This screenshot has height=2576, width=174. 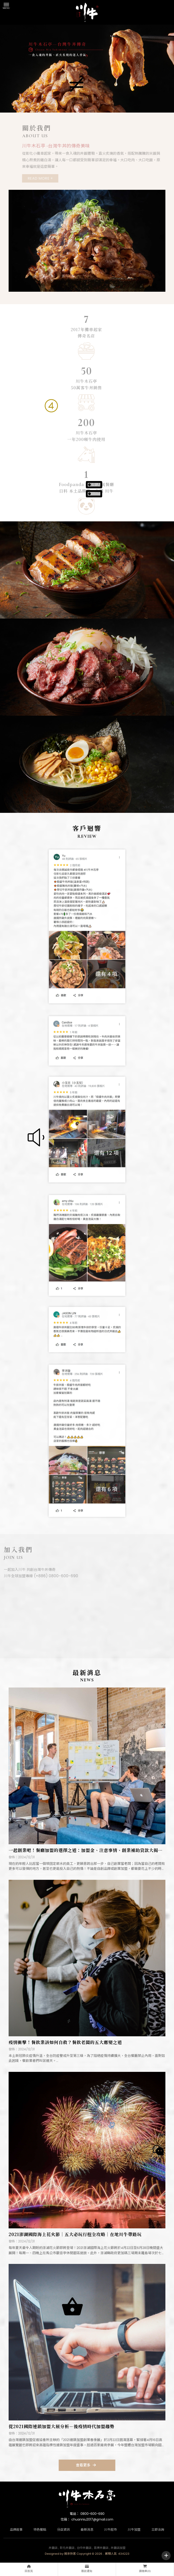 I want to click on link to github repository, so click(x=112, y=2125).